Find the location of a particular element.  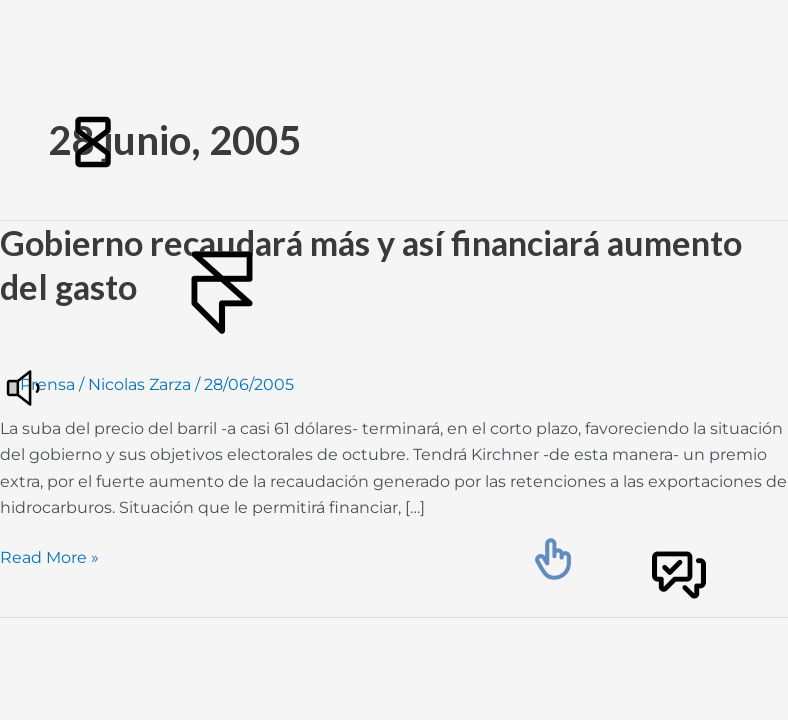

indicates a discussion thread has been closed is located at coordinates (679, 575).